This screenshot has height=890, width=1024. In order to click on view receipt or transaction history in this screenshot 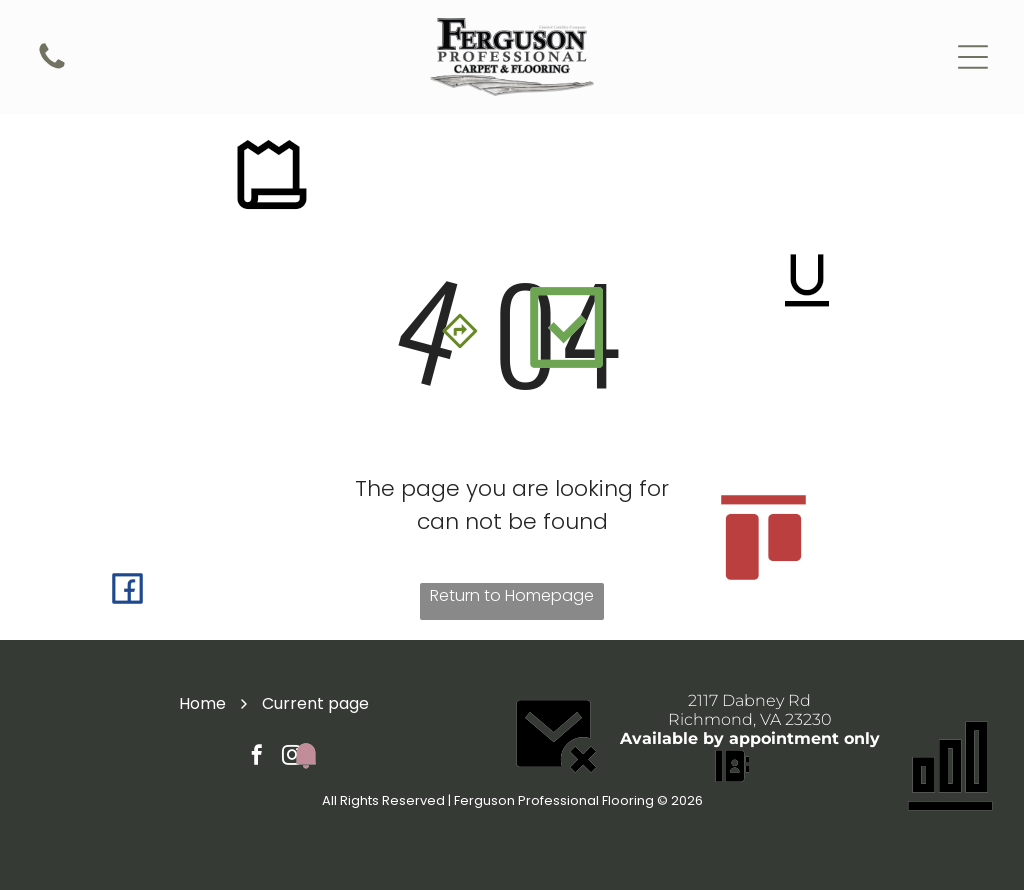, I will do `click(268, 174)`.